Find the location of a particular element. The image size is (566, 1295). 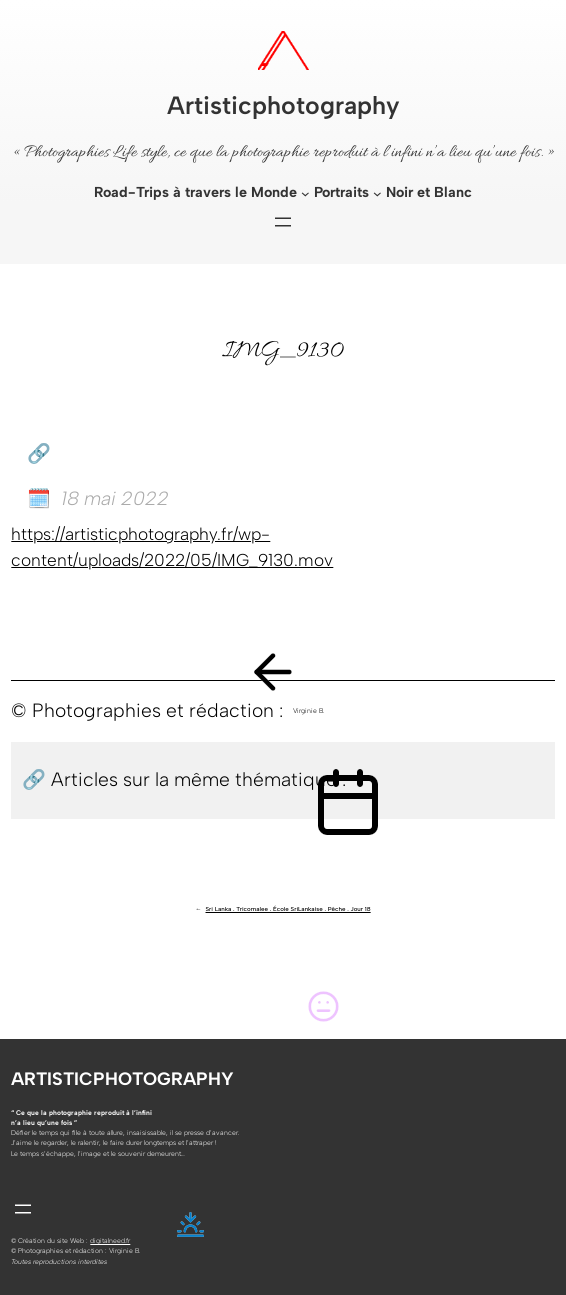

view or open calendar is located at coordinates (348, 802).